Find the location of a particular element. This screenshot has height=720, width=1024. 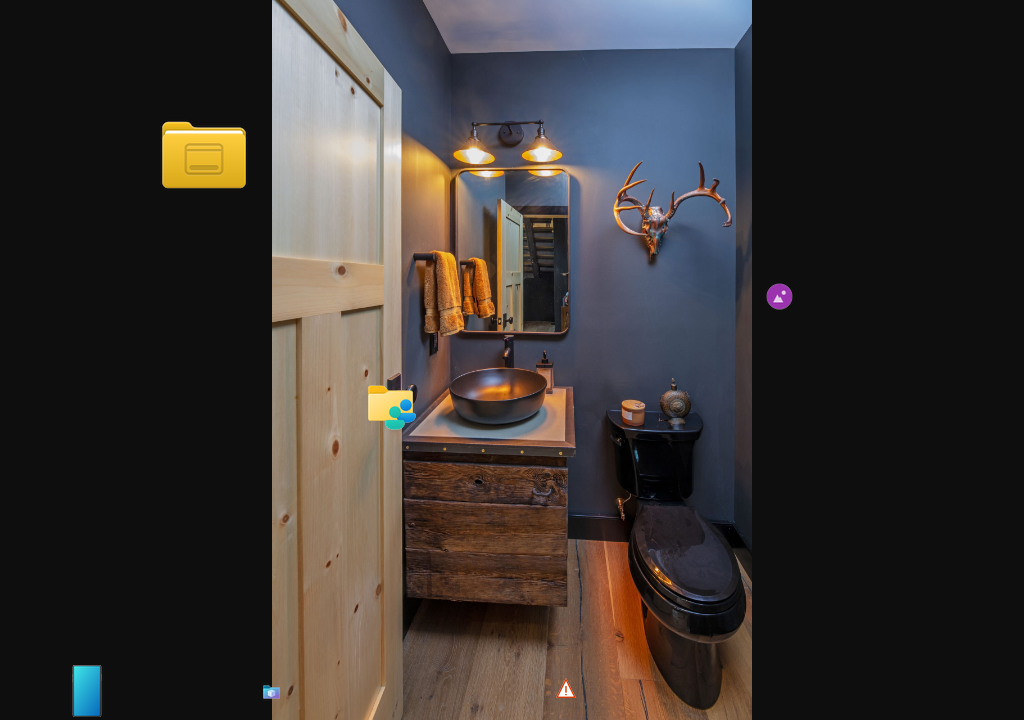

open desktop folder is located at coordinates (204, 155).